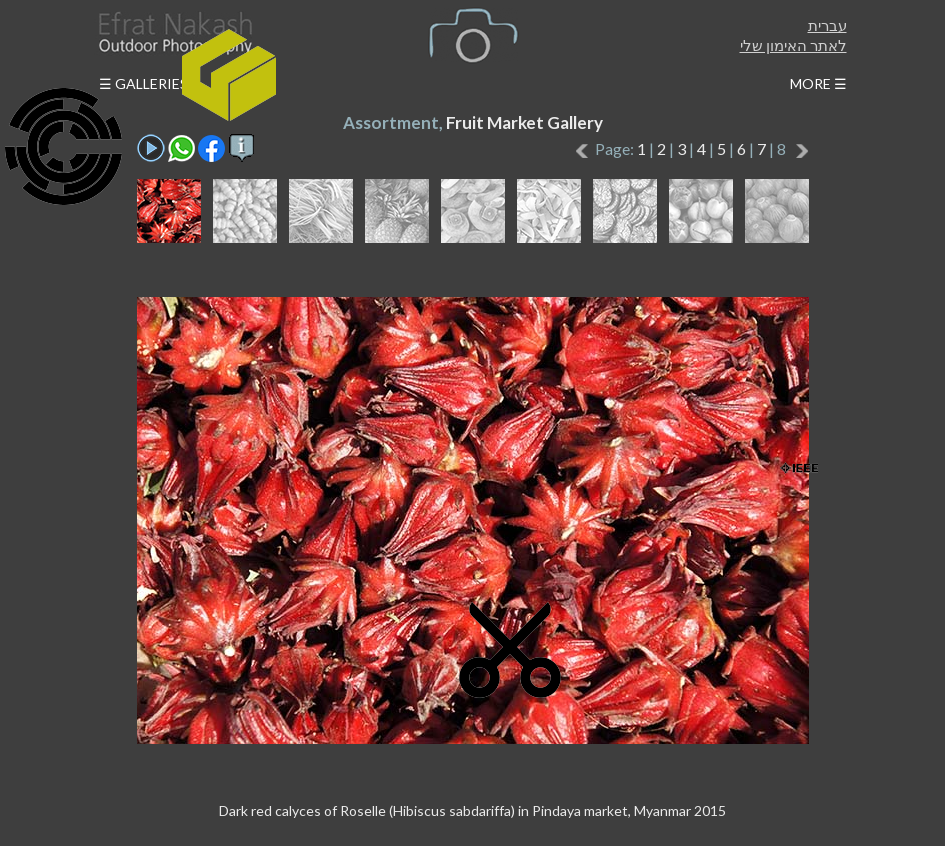 This screenshot has width=945, height=846. I want to click on IEEE organization logo, so click(799, 468).